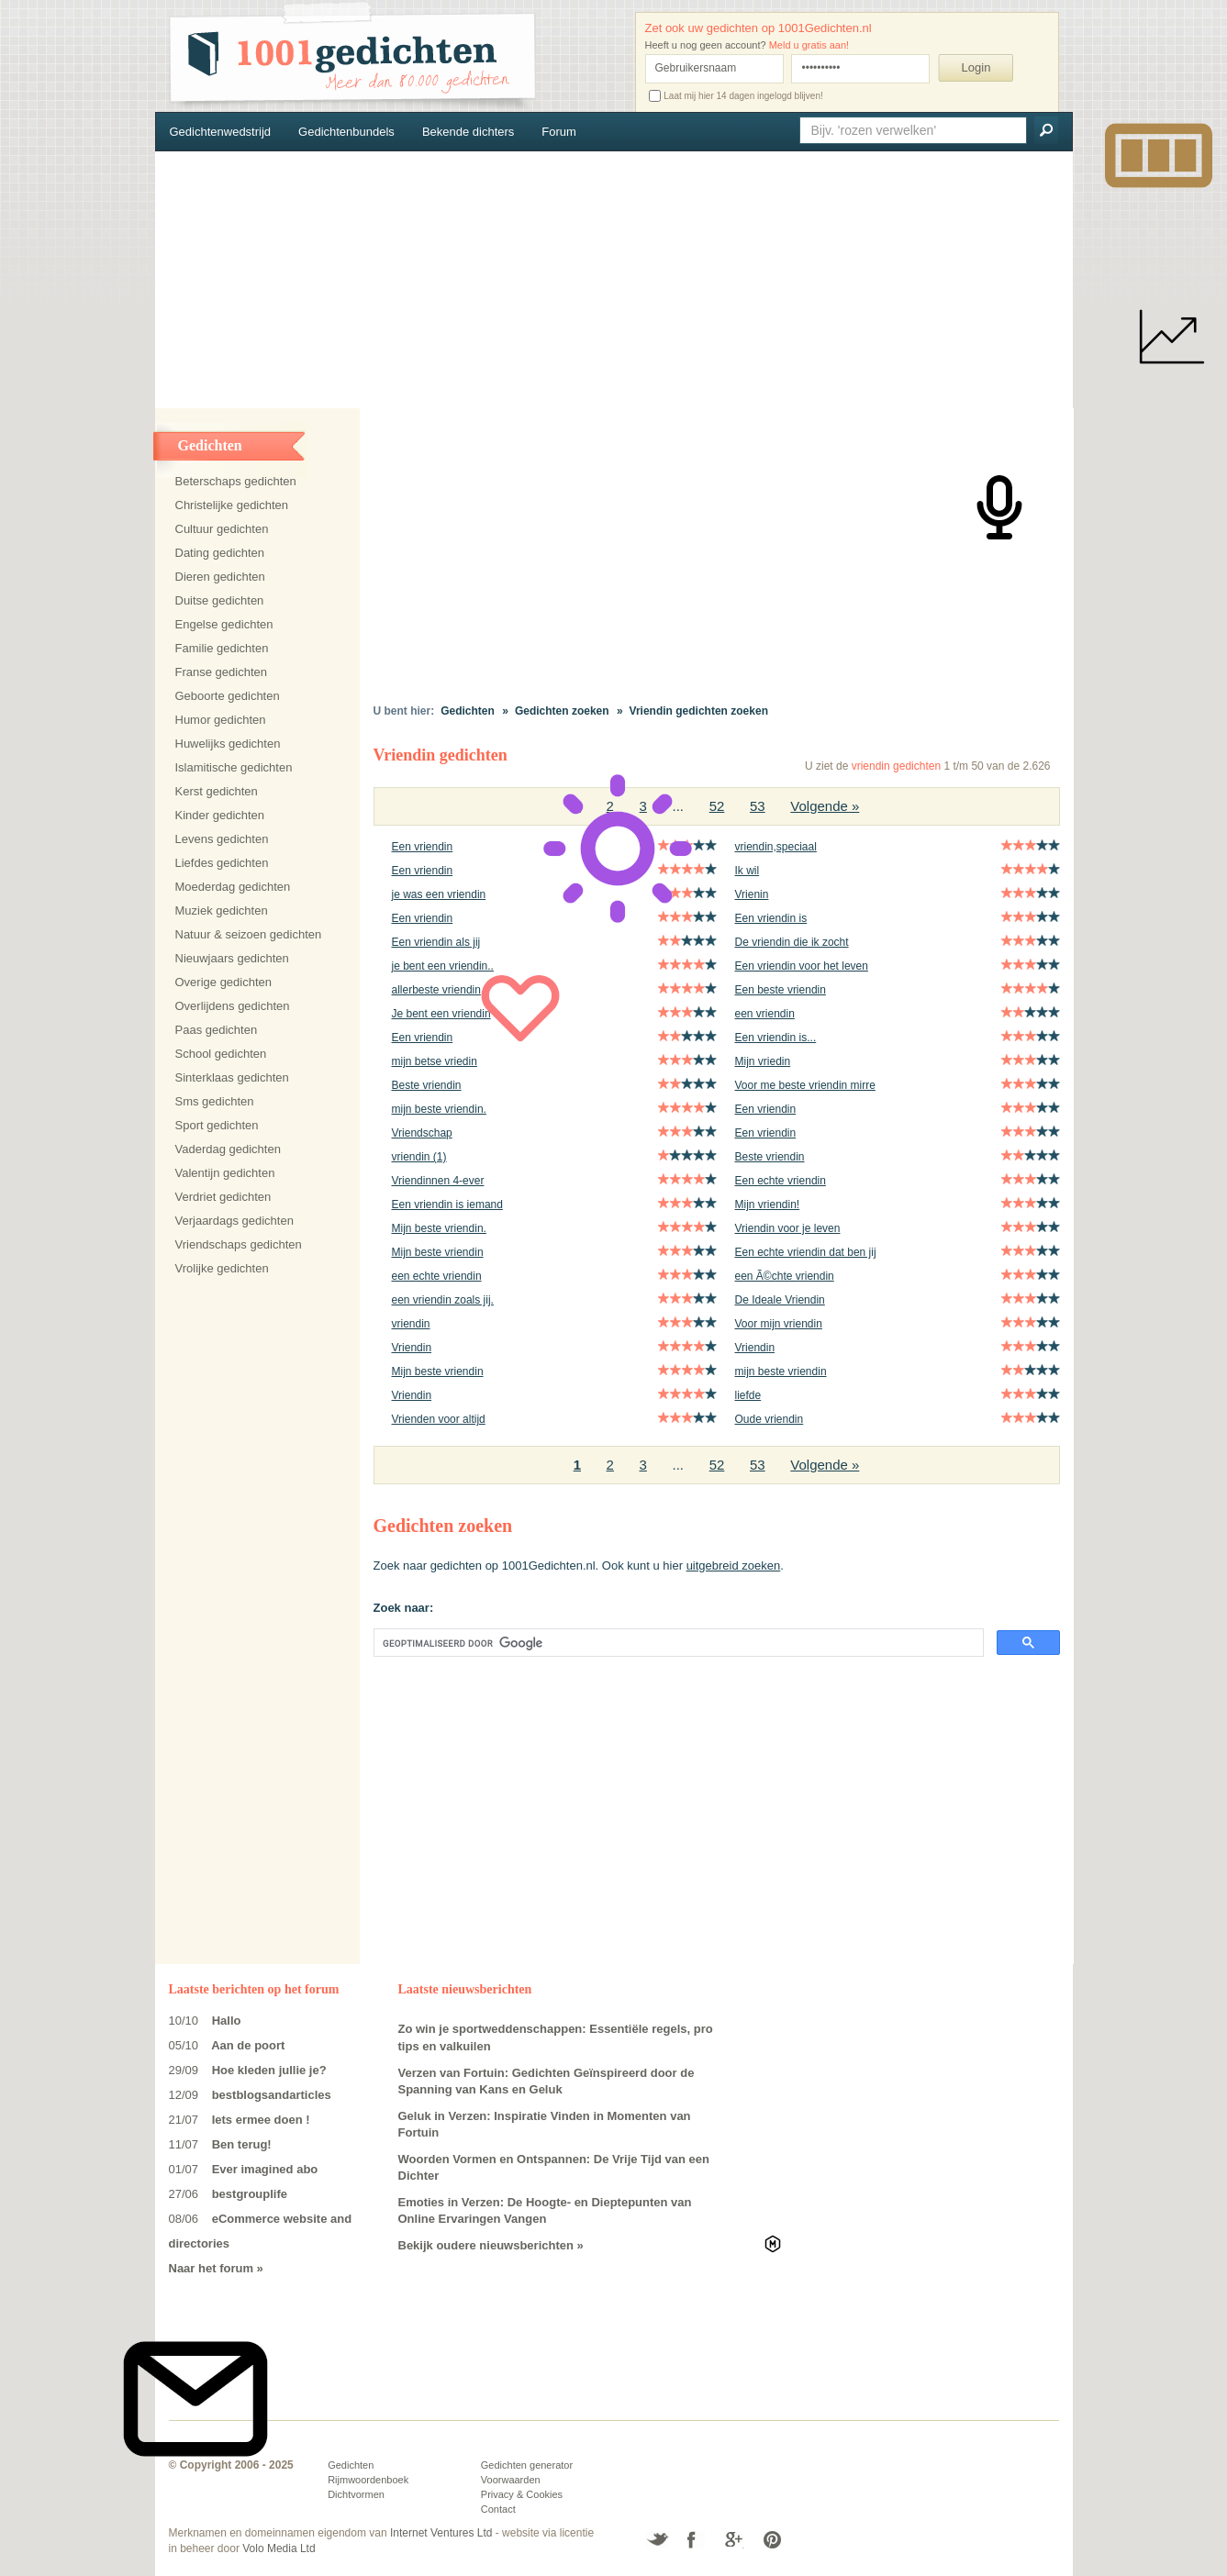  Describe the element at coordinates (999, 507) in the screenshot. I see `tap to use voice input` at that location.